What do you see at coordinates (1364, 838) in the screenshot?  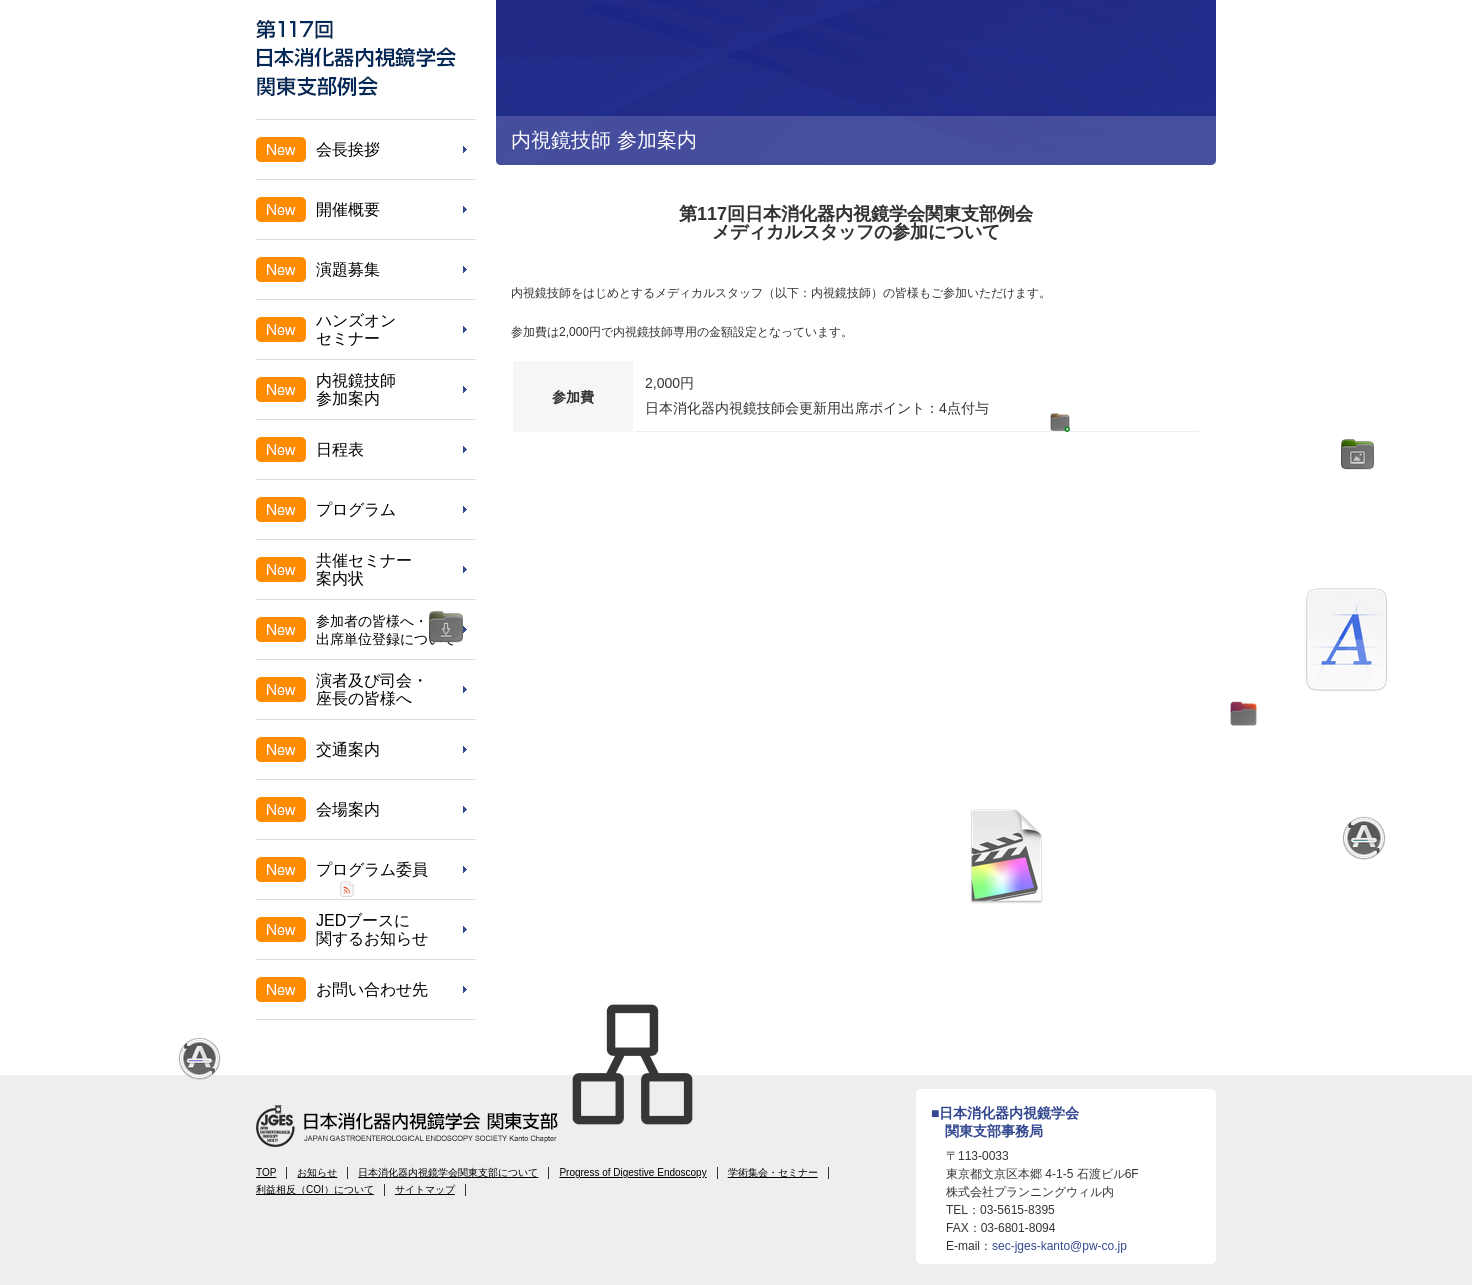 I see `open the software update manager` at bounding box center [1364, 838].